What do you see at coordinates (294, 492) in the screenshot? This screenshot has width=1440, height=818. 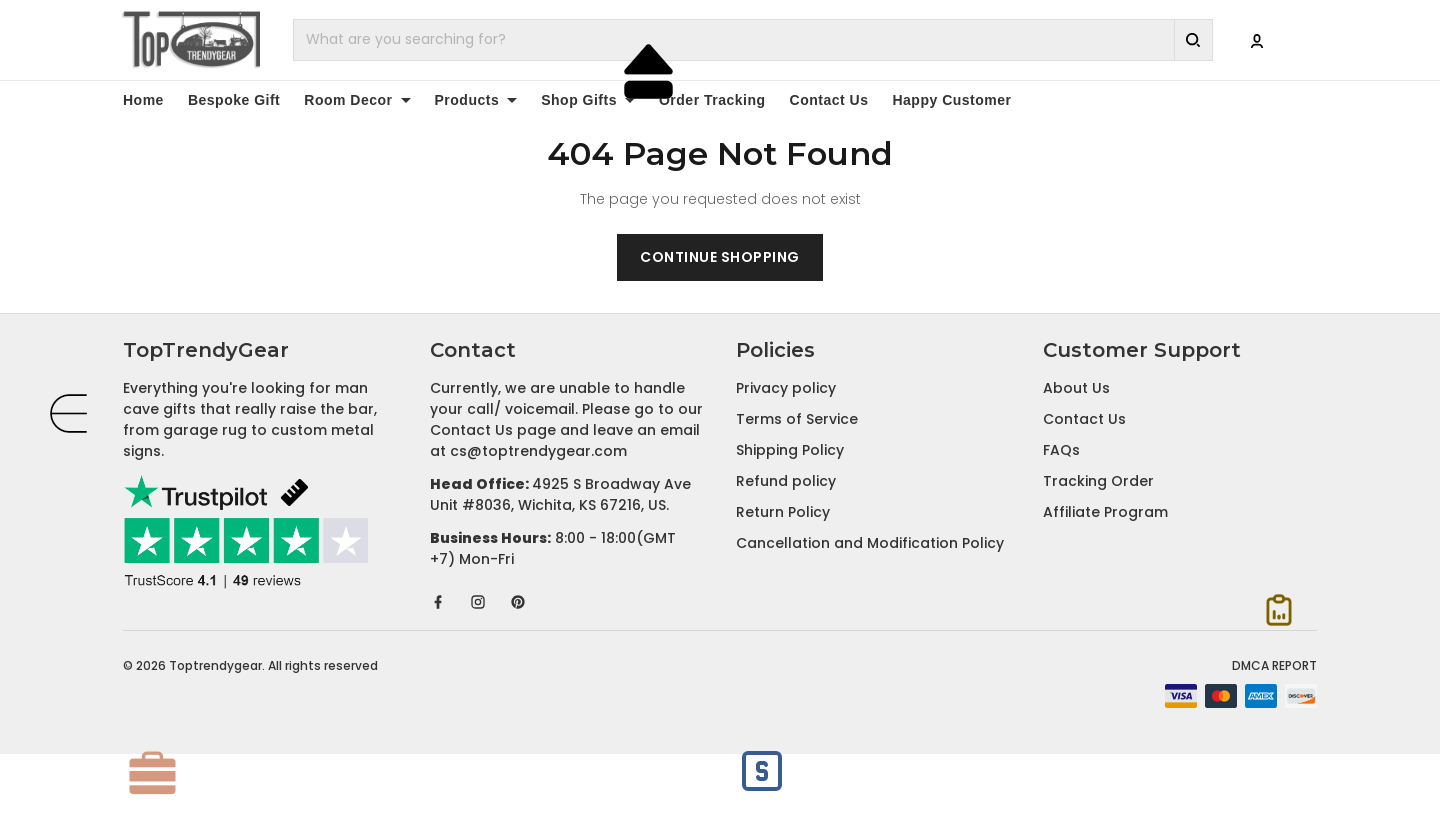 I see `access measurement tools` at bounding box center [294, 492].